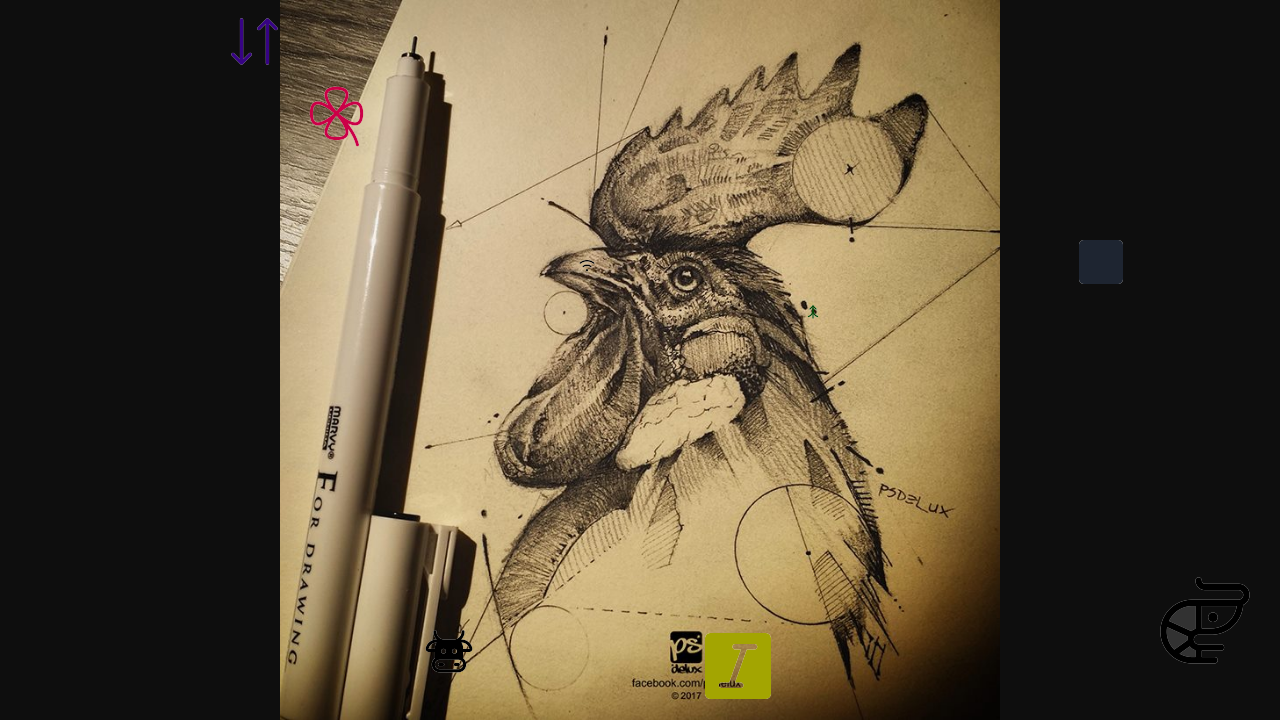 This screenshot has height=720, width=1280. I want to click on sort items in ascending or descending order, so click(254, 41).